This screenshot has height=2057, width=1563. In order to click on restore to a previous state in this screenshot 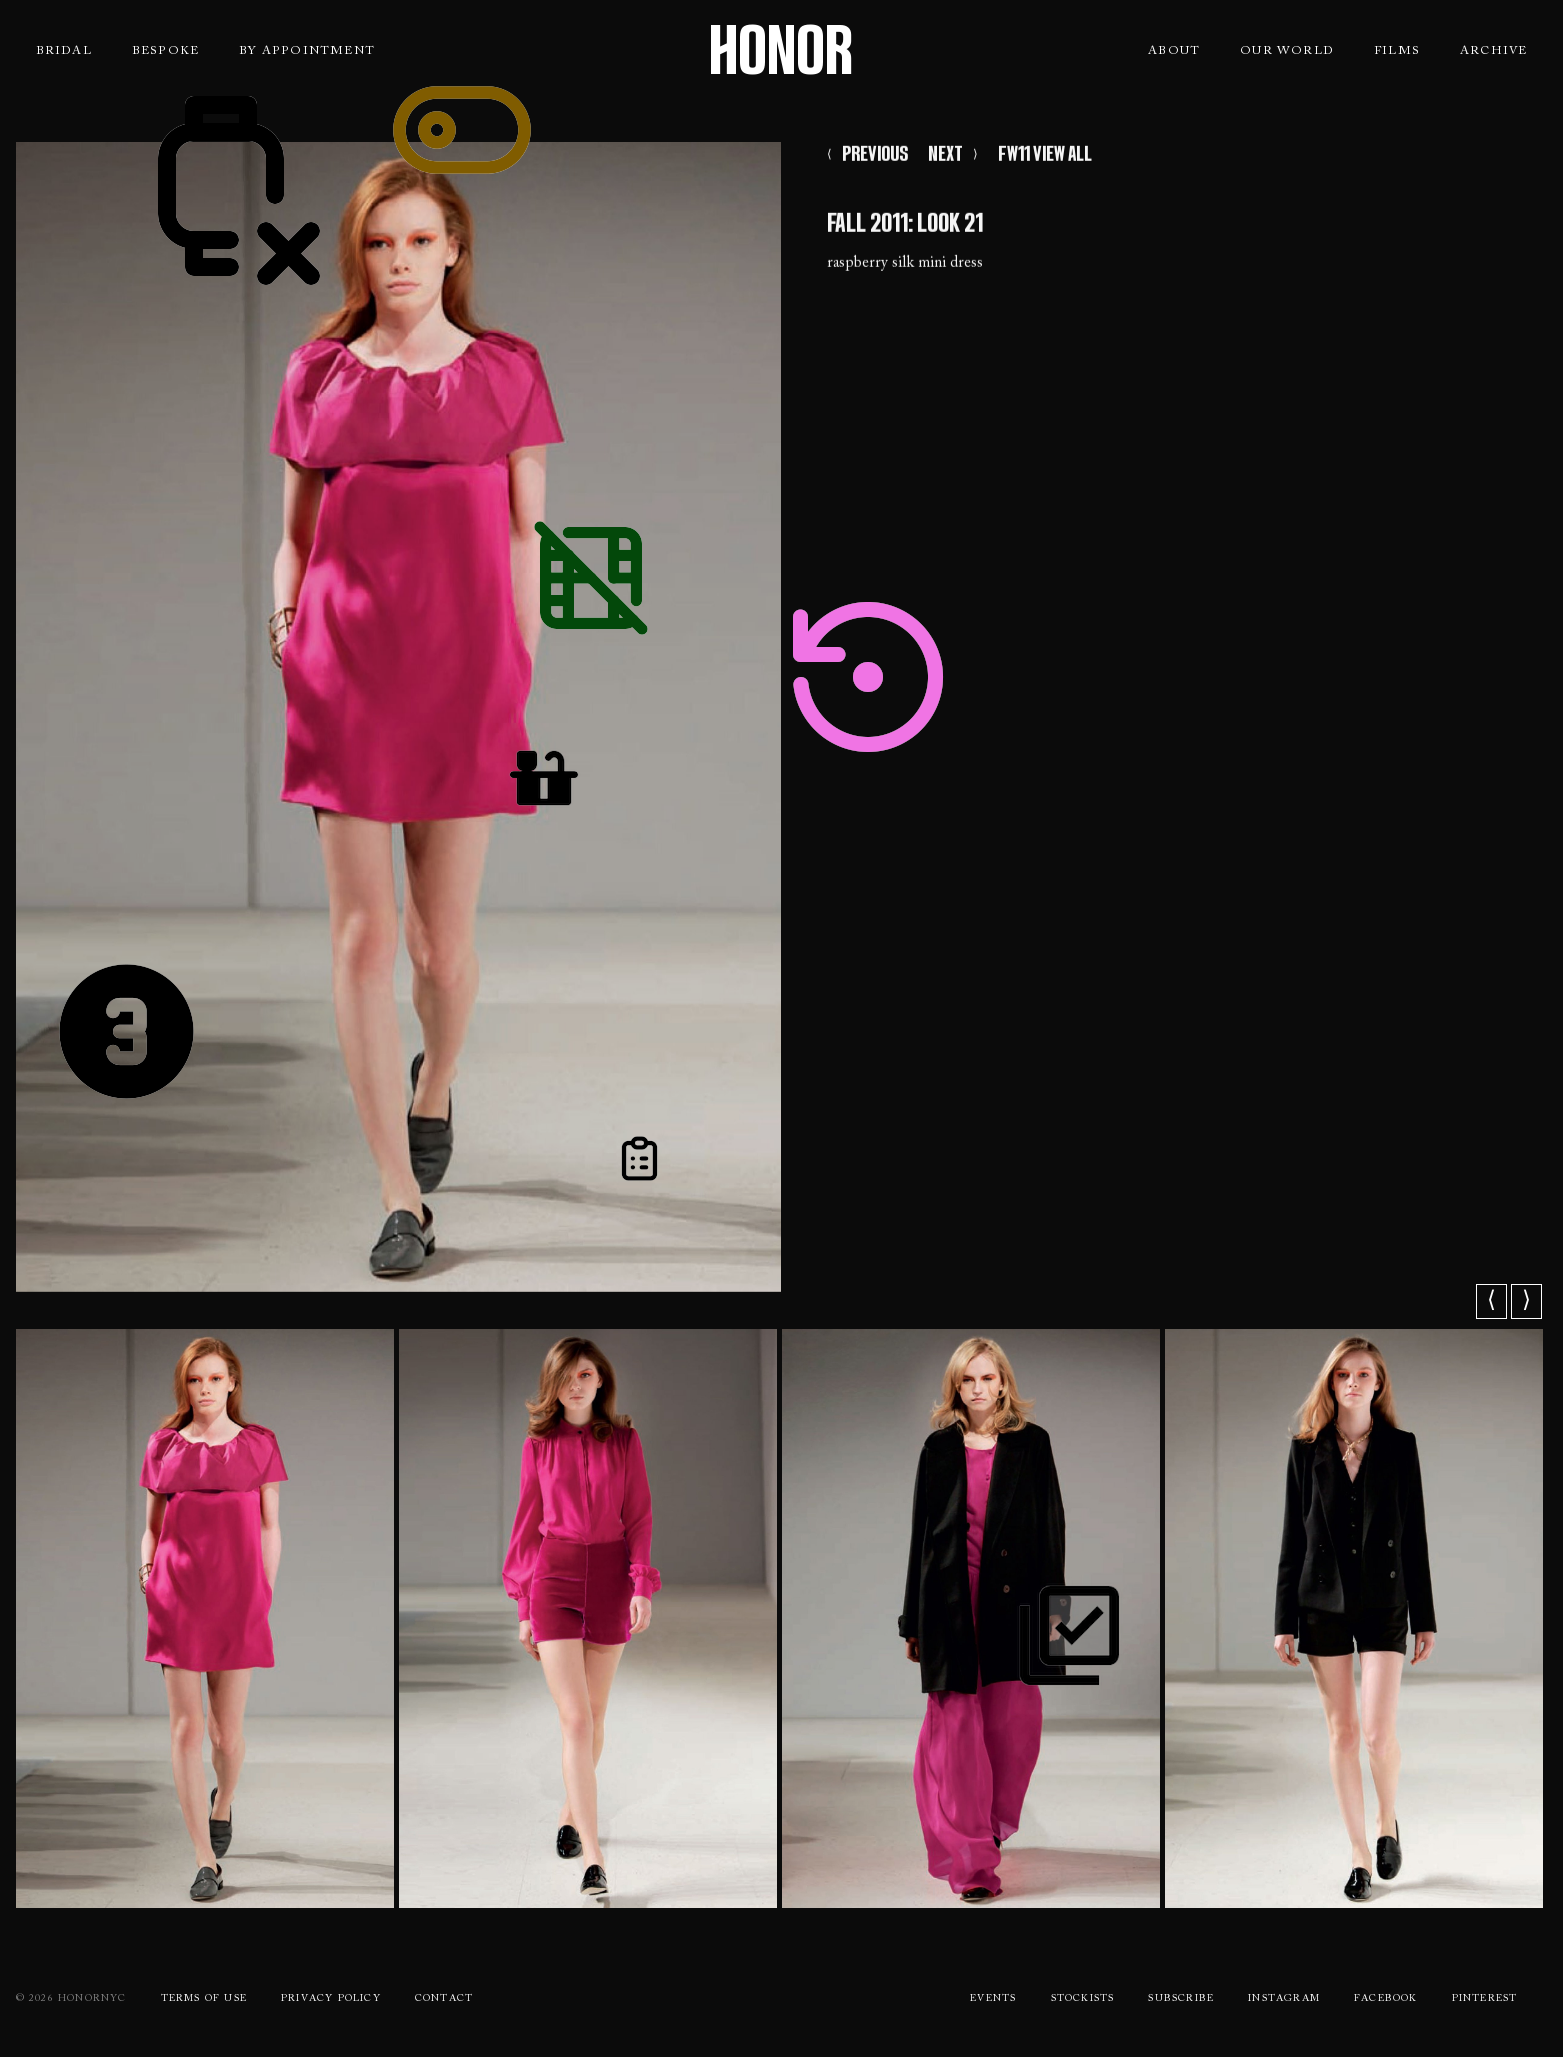, I will do `click(868, 677)`.